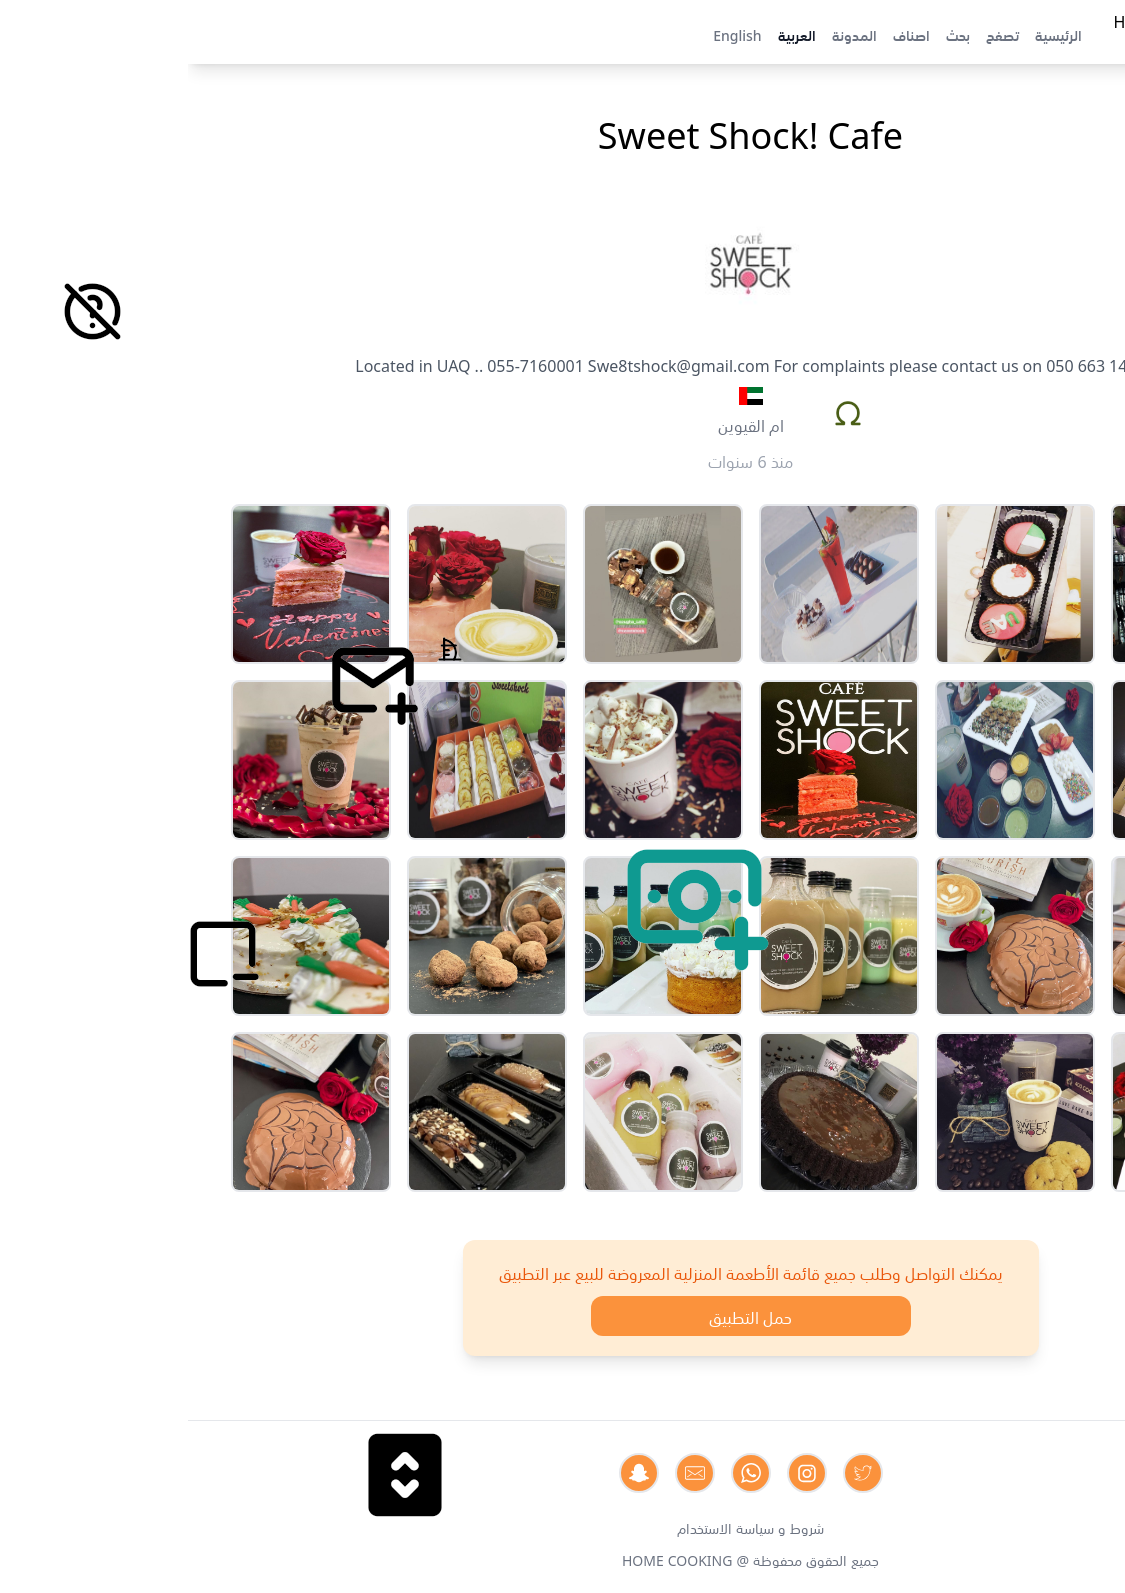 The image size is (1125, 1593). What do you see at coordinates (848, 414) in the screenshot?
I see `represents the omega symbol in mathematical or scientific contexts` at bounding box center [848, 414].